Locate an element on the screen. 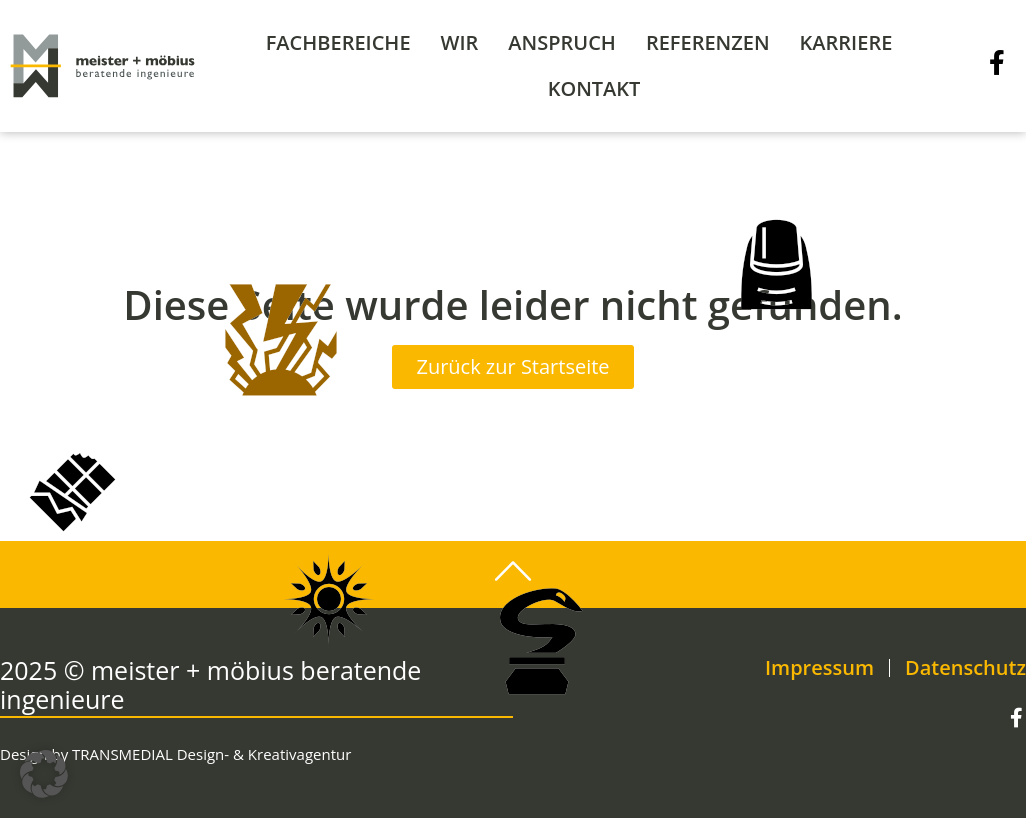 This screenshot has height=818, width=1026. chocolate bar item or consumable in a game is located at coordinates (72, 488).